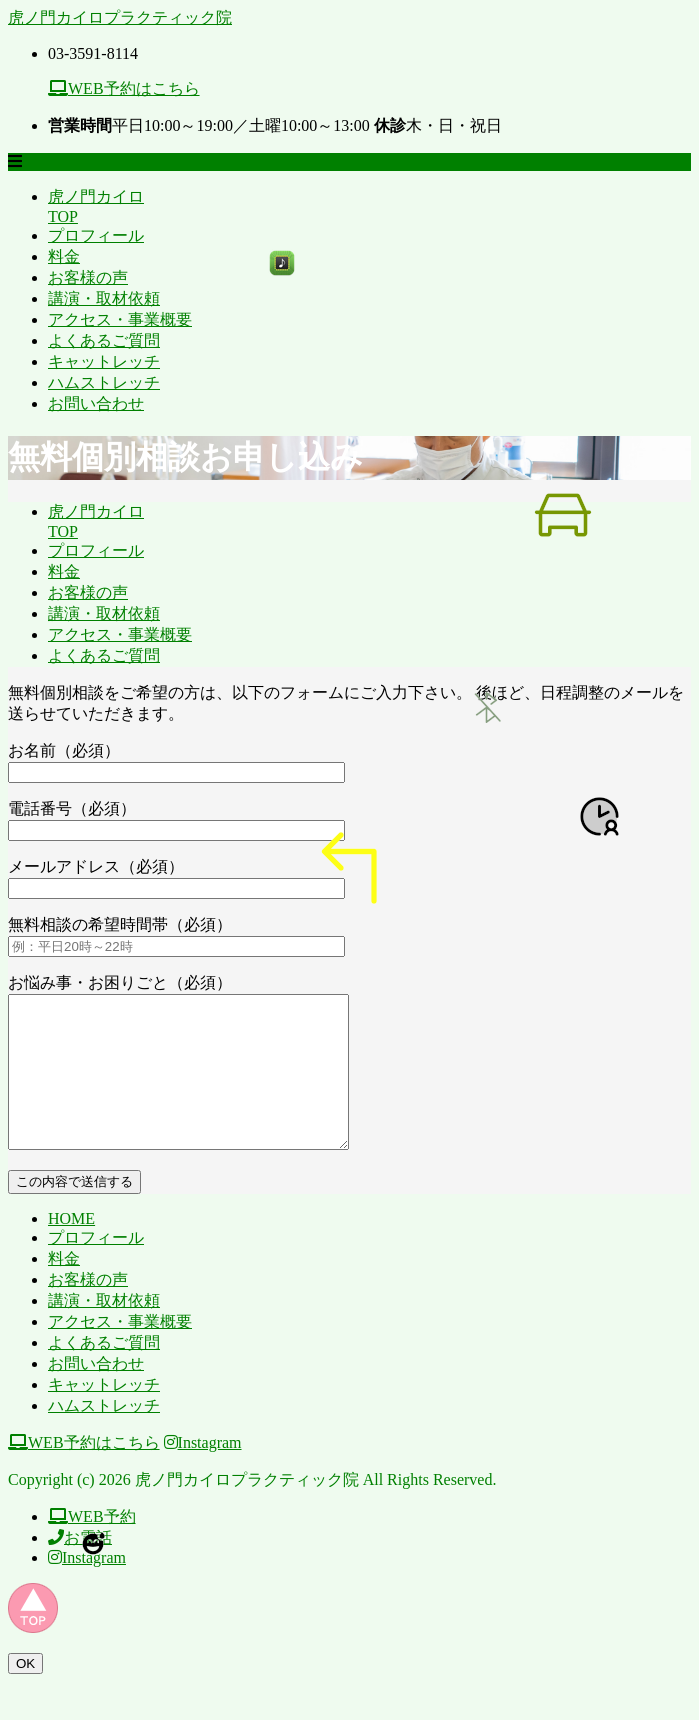 The image size is (699, 1720). What do you see at coordinates (563, 516) in the screenshot?
I see `access vehicle or driving settings` at bounding box center [563, 516].